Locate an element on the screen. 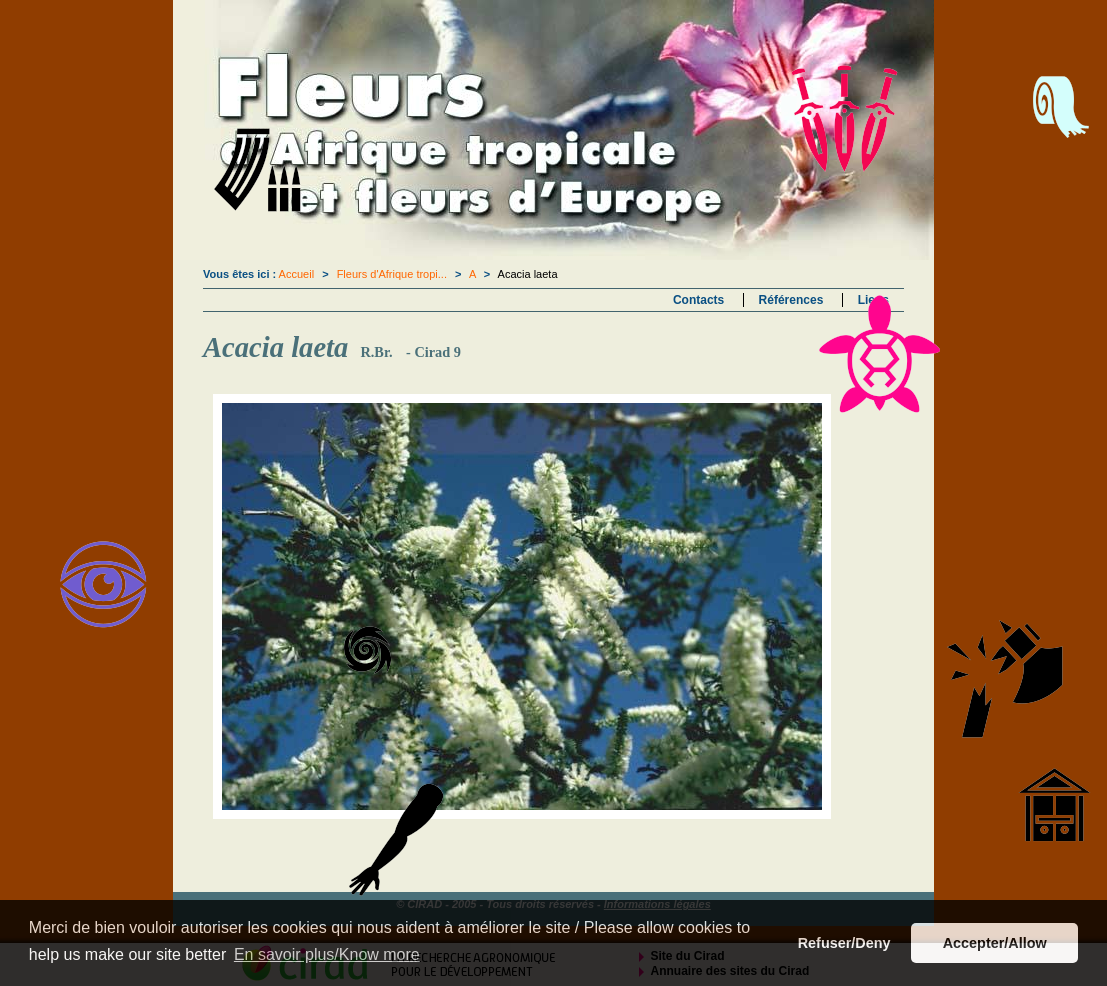  ammunition or magazine inventory in a game is located at coordinates (257, 168).